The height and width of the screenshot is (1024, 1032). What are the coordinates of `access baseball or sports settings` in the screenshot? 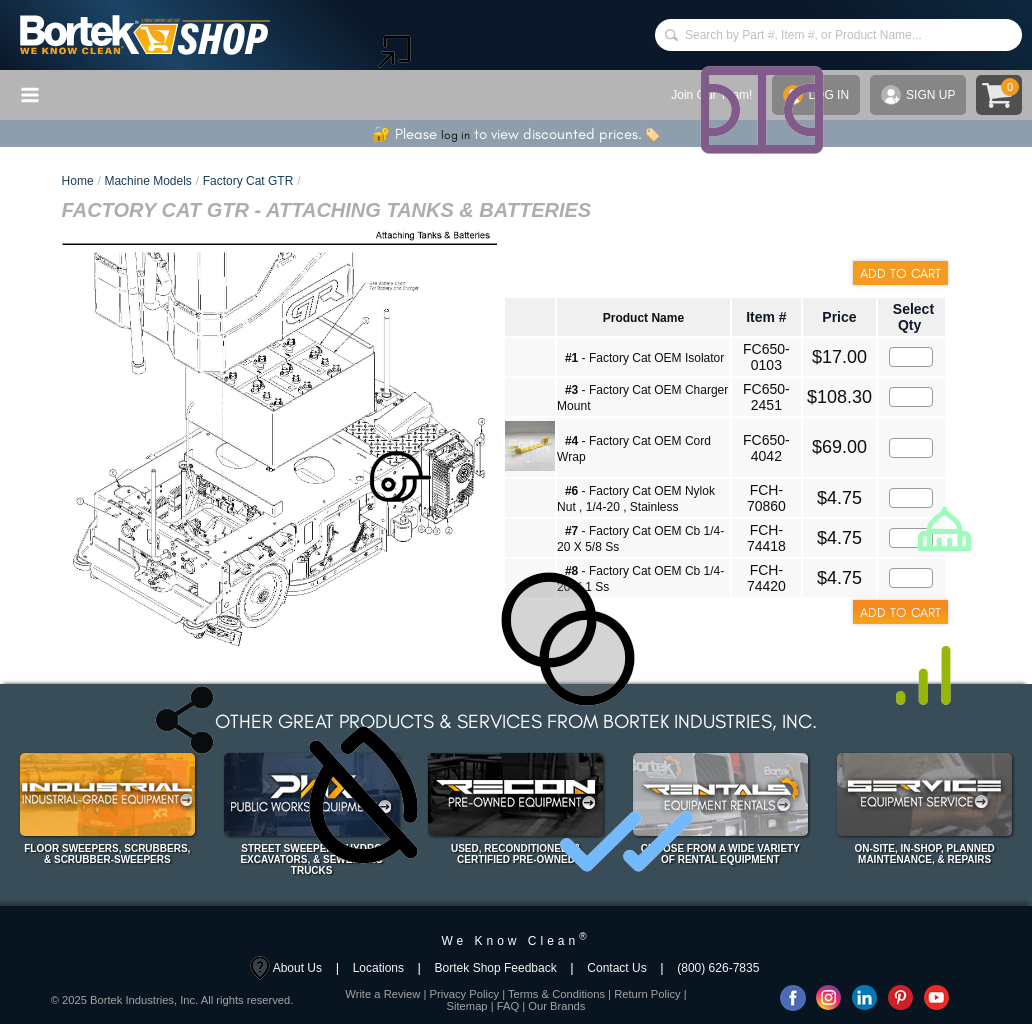 It's located at (398, 477).